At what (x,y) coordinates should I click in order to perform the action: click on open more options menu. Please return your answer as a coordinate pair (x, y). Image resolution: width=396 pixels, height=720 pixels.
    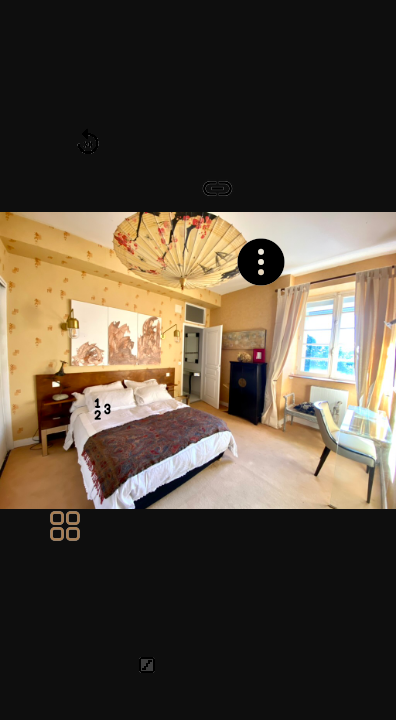
    Looking at the image, I should click on (261, 262).